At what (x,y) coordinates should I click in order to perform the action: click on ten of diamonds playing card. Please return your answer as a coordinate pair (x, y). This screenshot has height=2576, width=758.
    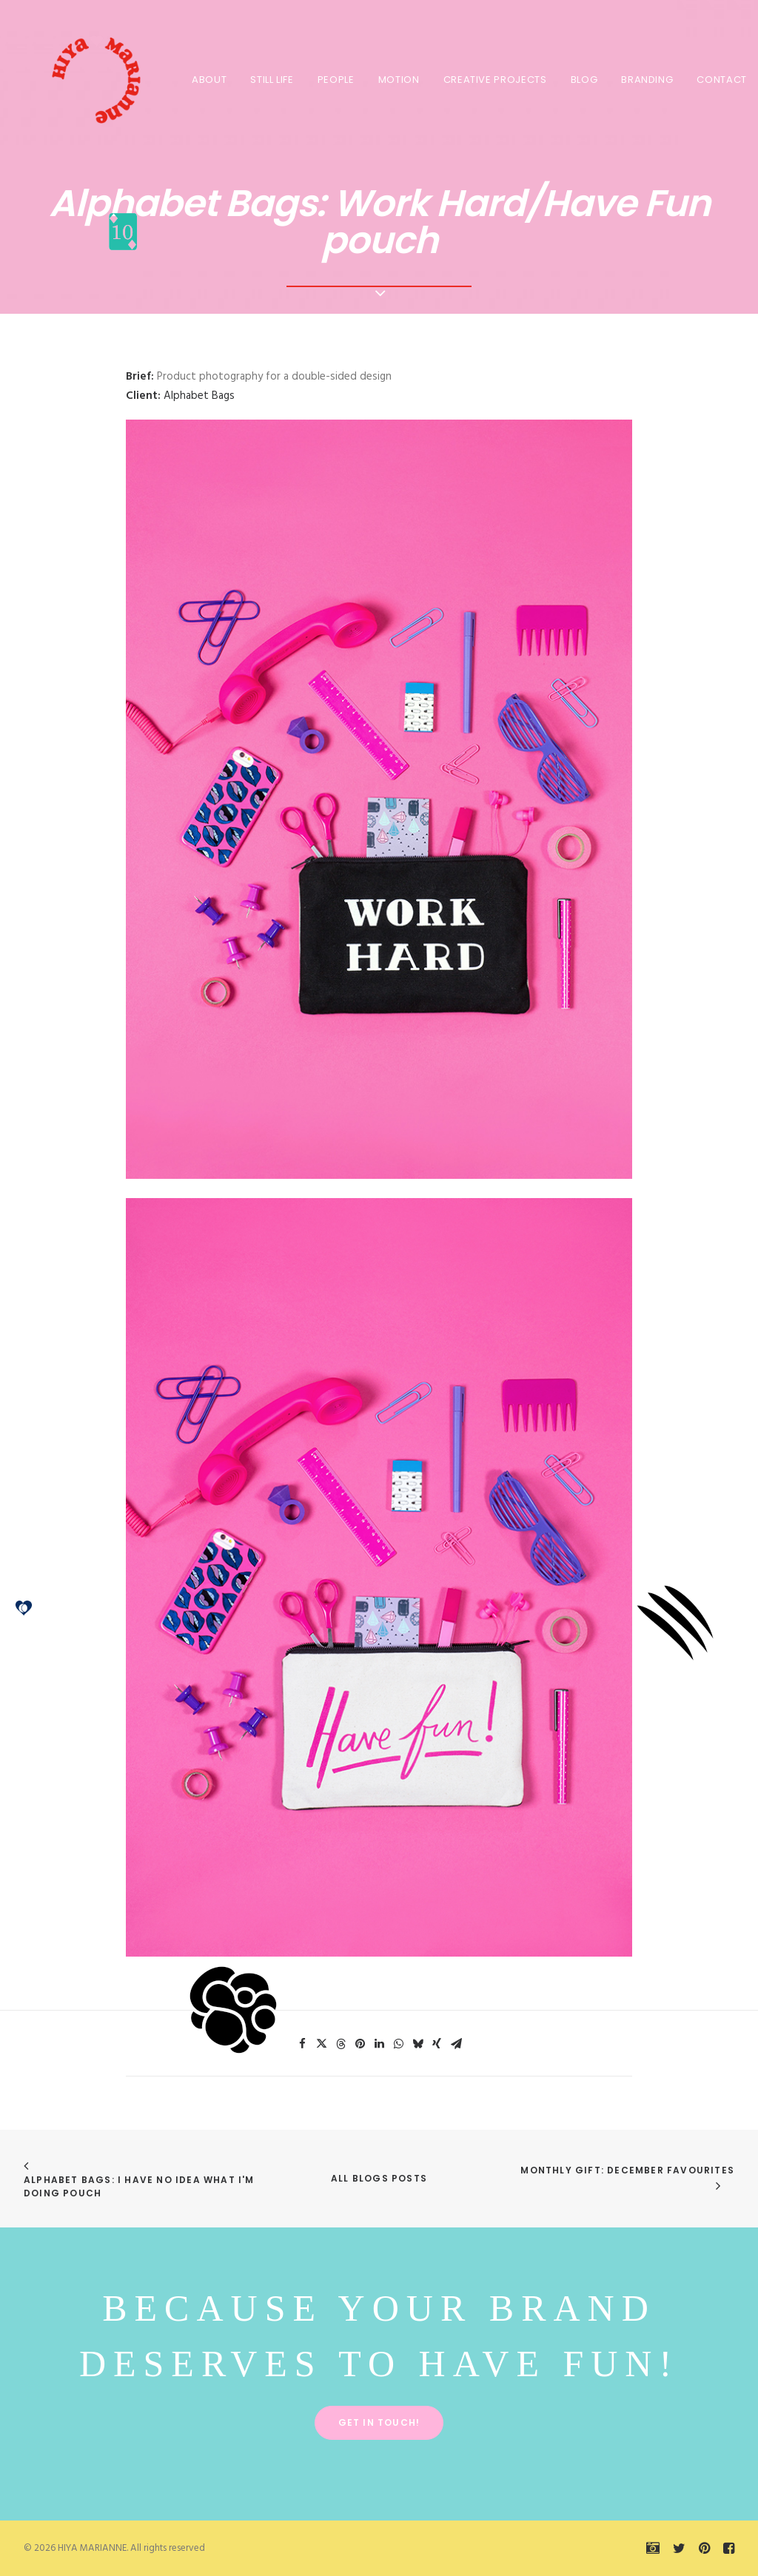
    Looking at the image, I should click on (123, 232).